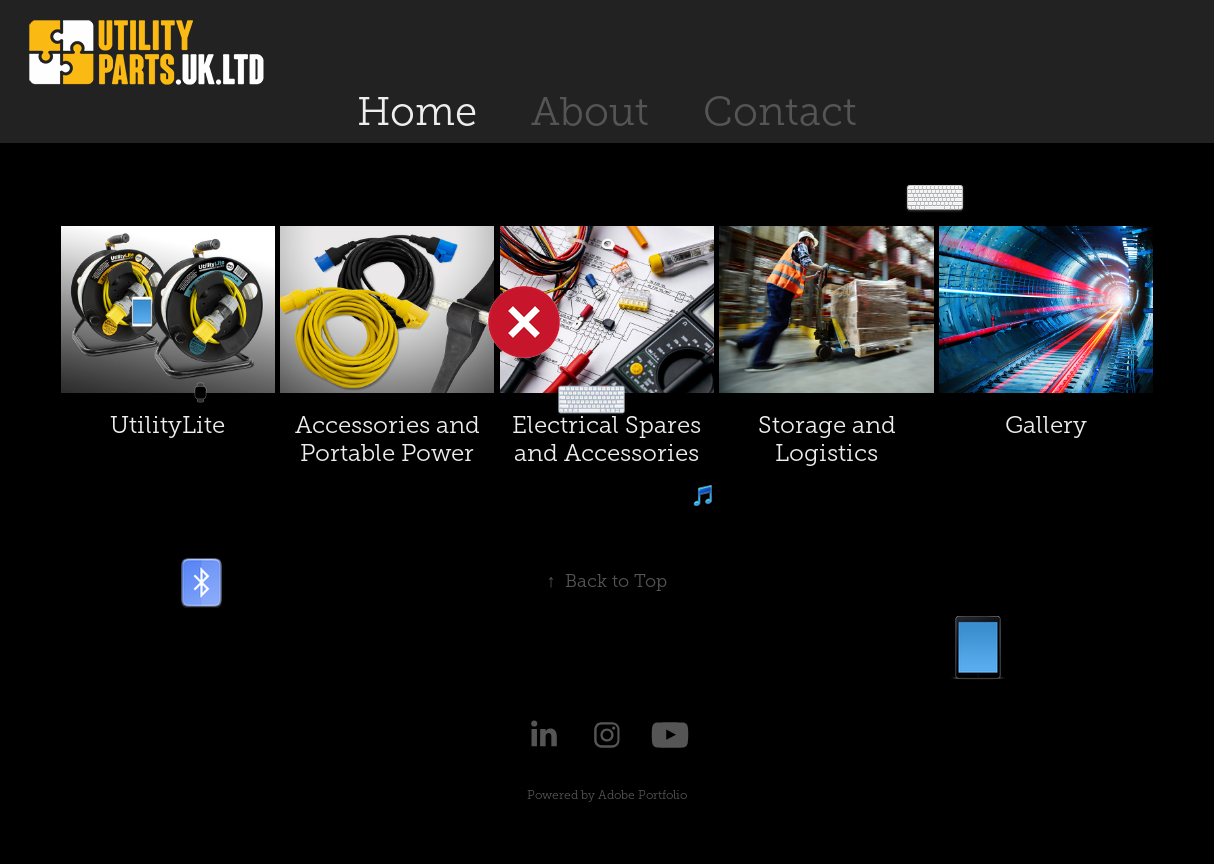  I want to click on iPad mini device with cellular connectivity, so click(142, 309).